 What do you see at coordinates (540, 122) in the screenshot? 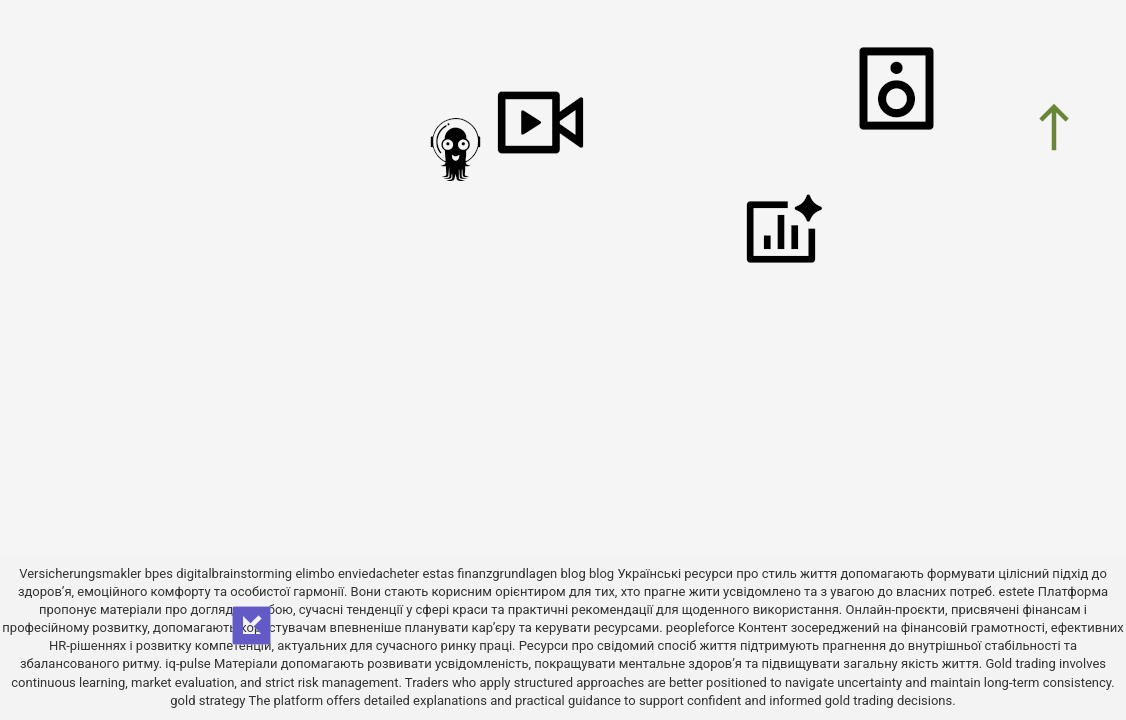
I see `start a live broadcast or stream` at bounding box center [540, 122].